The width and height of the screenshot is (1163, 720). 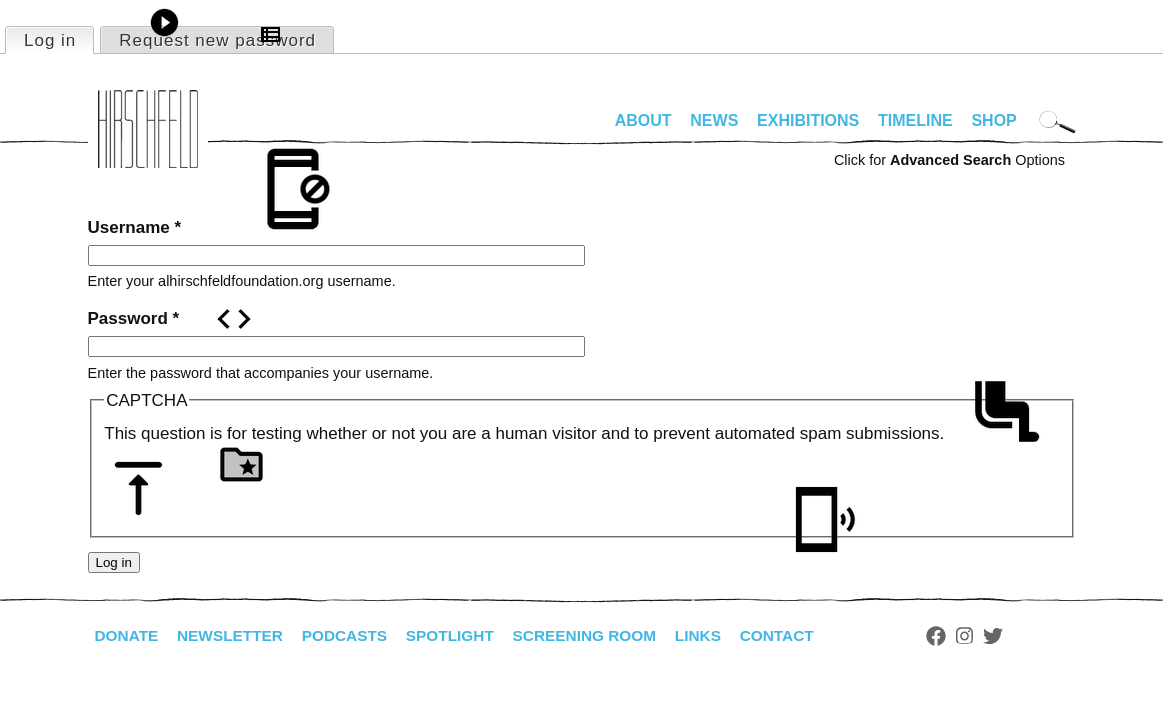 What do you see at coordinates (825, 519) in the screenshot?
I see `incoming call or notification on linked device` at bounding box center [825, 519].